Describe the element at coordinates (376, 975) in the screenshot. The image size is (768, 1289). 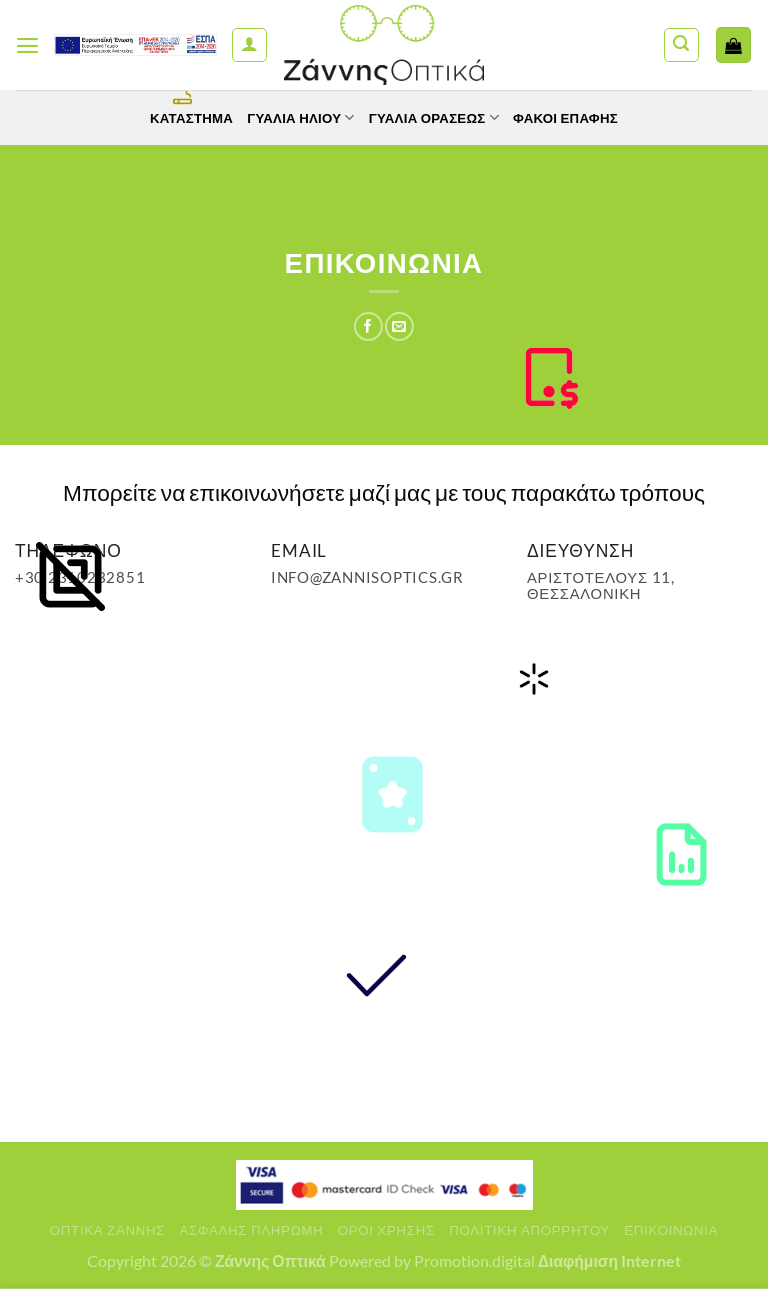
I see `confirm or submit an action` at that location.